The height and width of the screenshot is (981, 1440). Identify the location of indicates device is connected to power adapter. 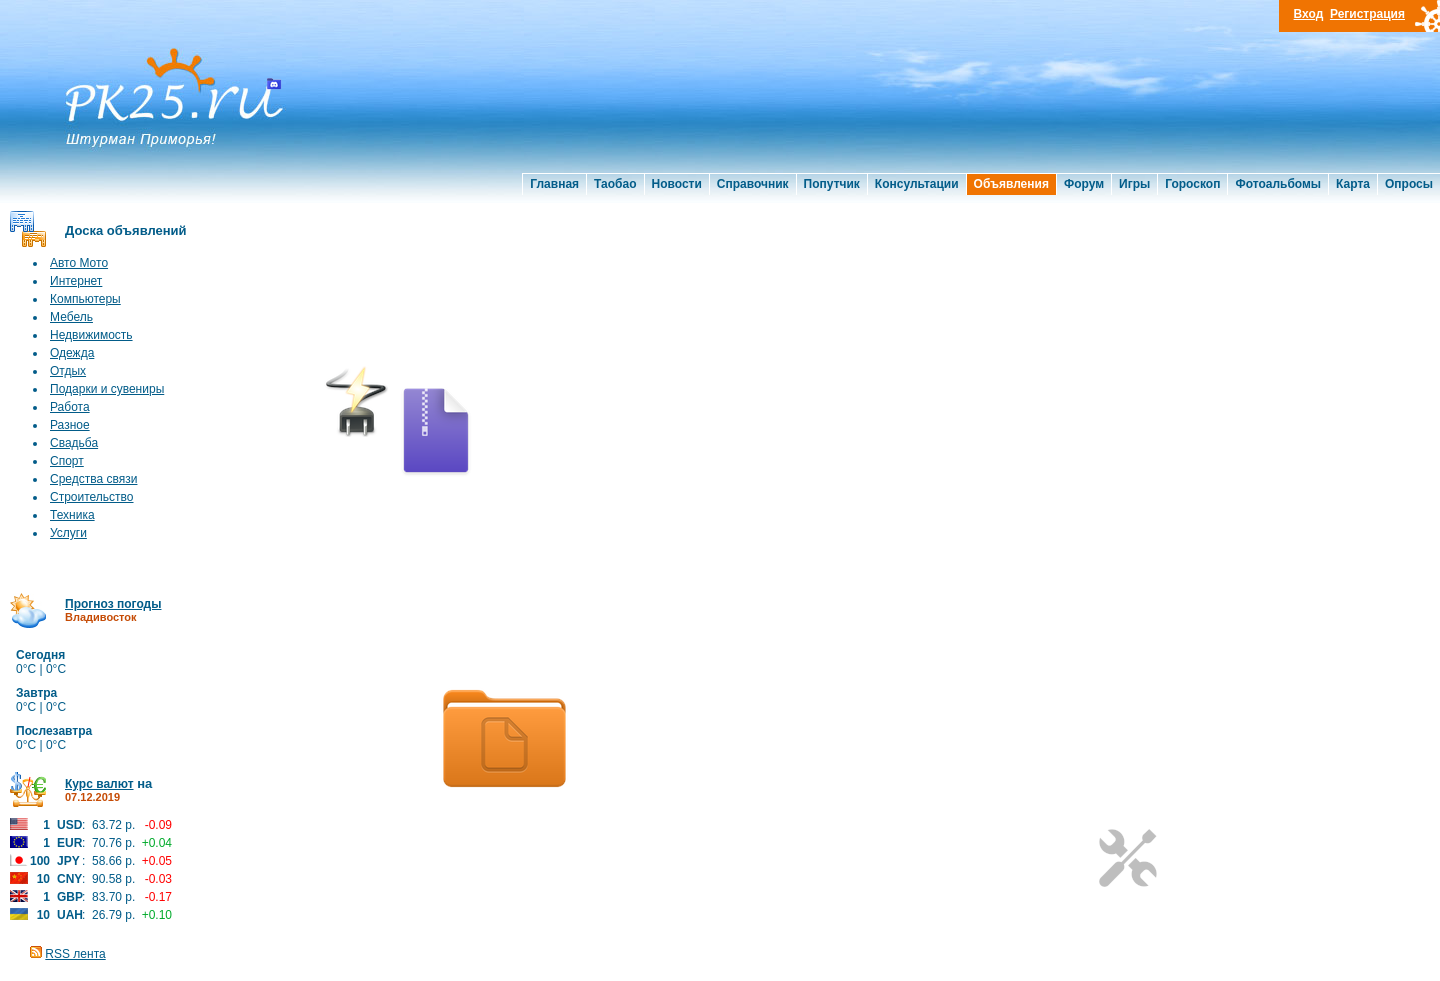
(354, 400).